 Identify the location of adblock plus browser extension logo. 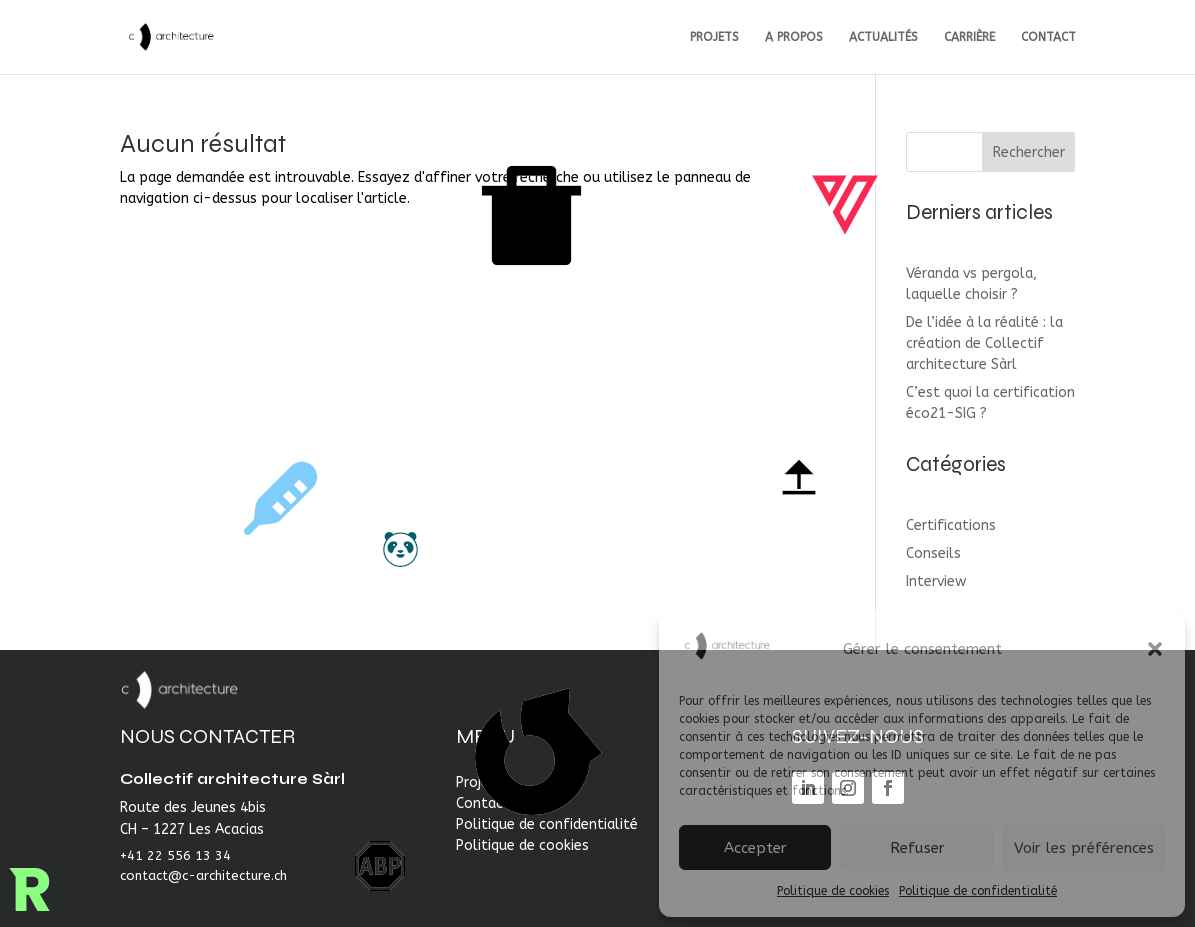
(380, 866).